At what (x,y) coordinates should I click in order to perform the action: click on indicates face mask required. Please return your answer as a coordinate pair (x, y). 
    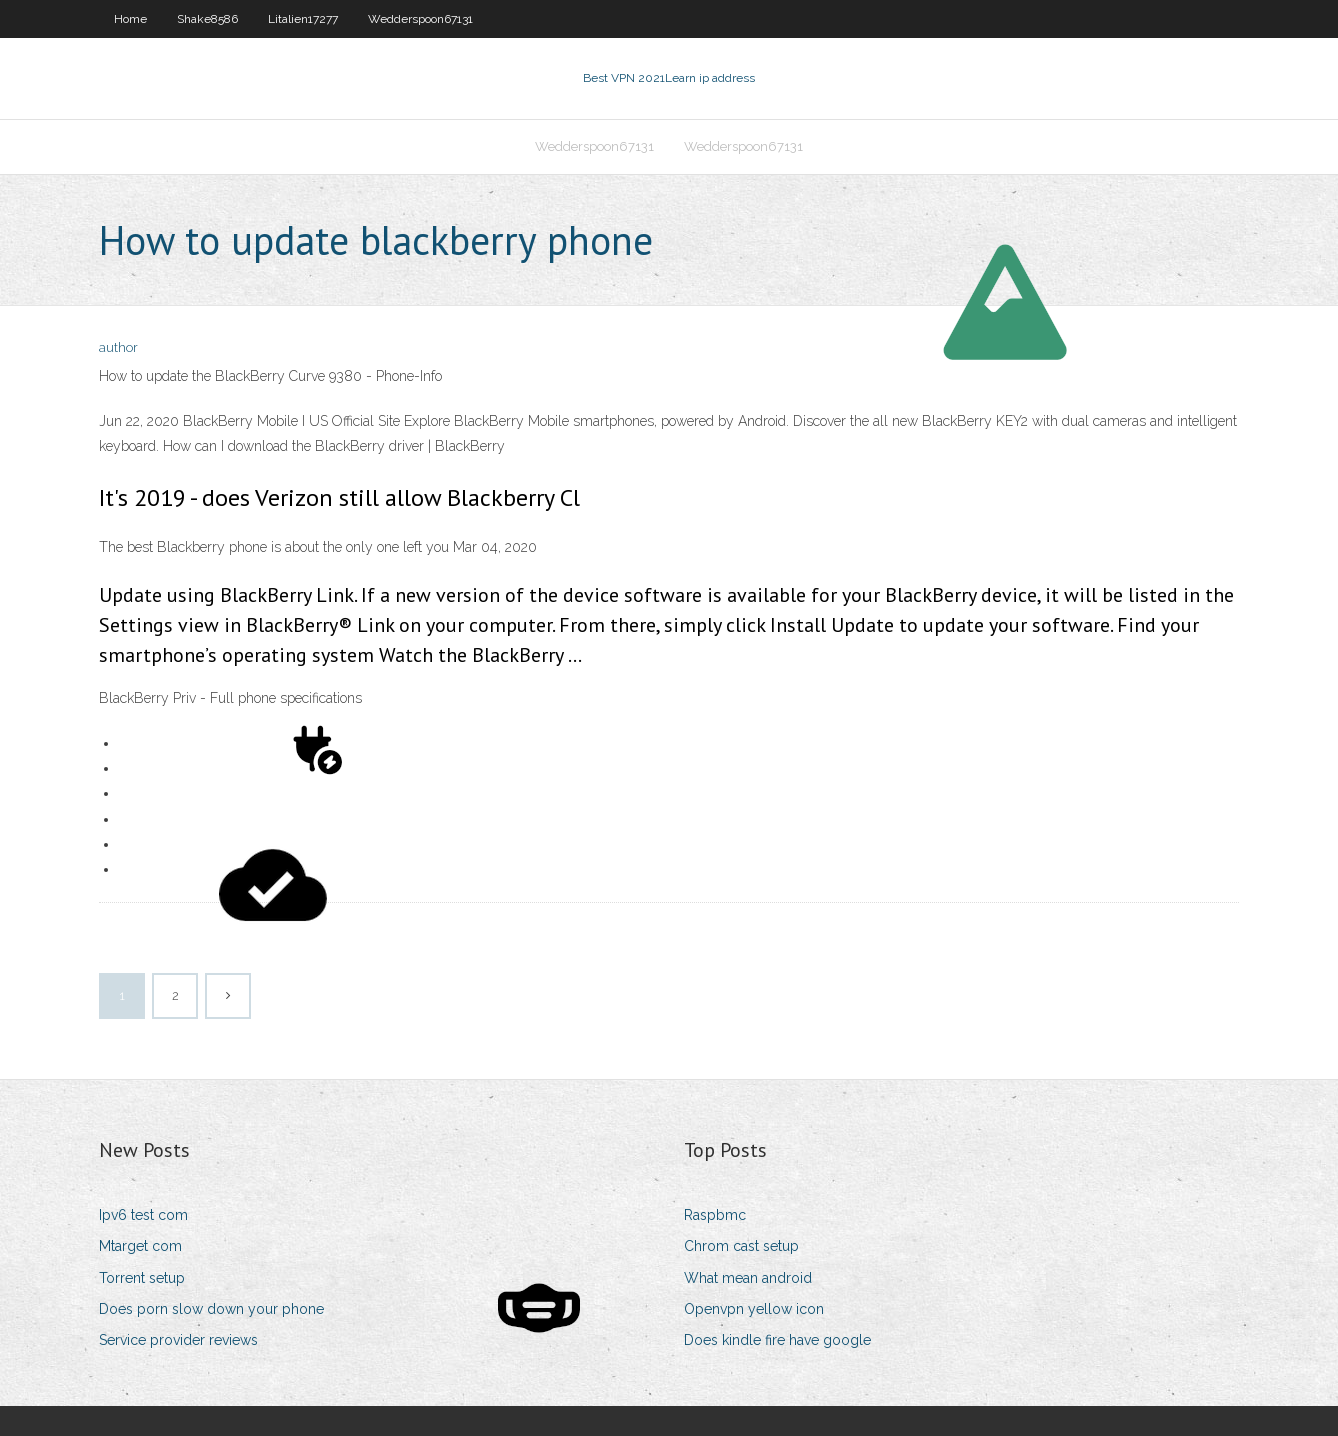
    Looking at the image, I should click on (539, 1308).